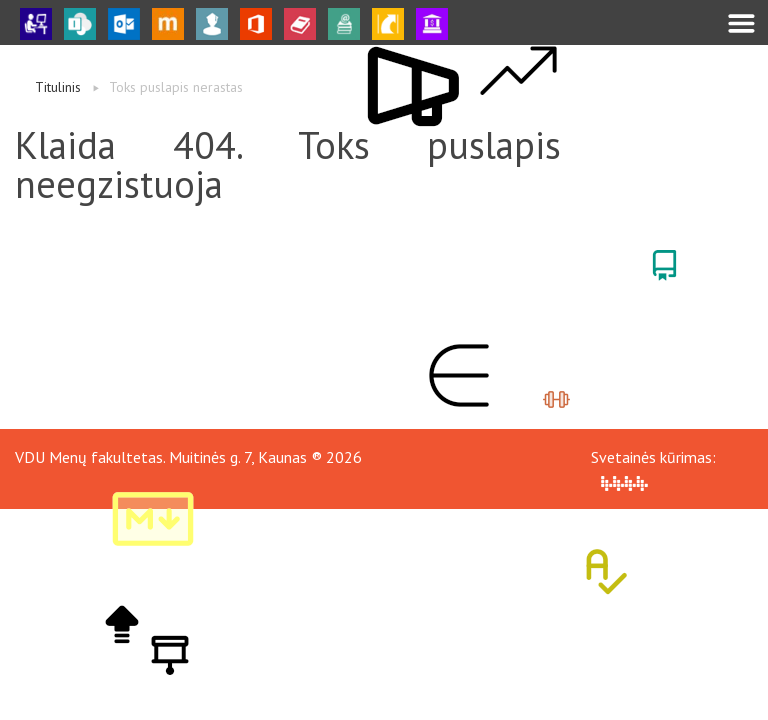 The height and width of the screenshot is (720, 768). I want to click on indicates positive growth or upward trend, so click(518, 73).